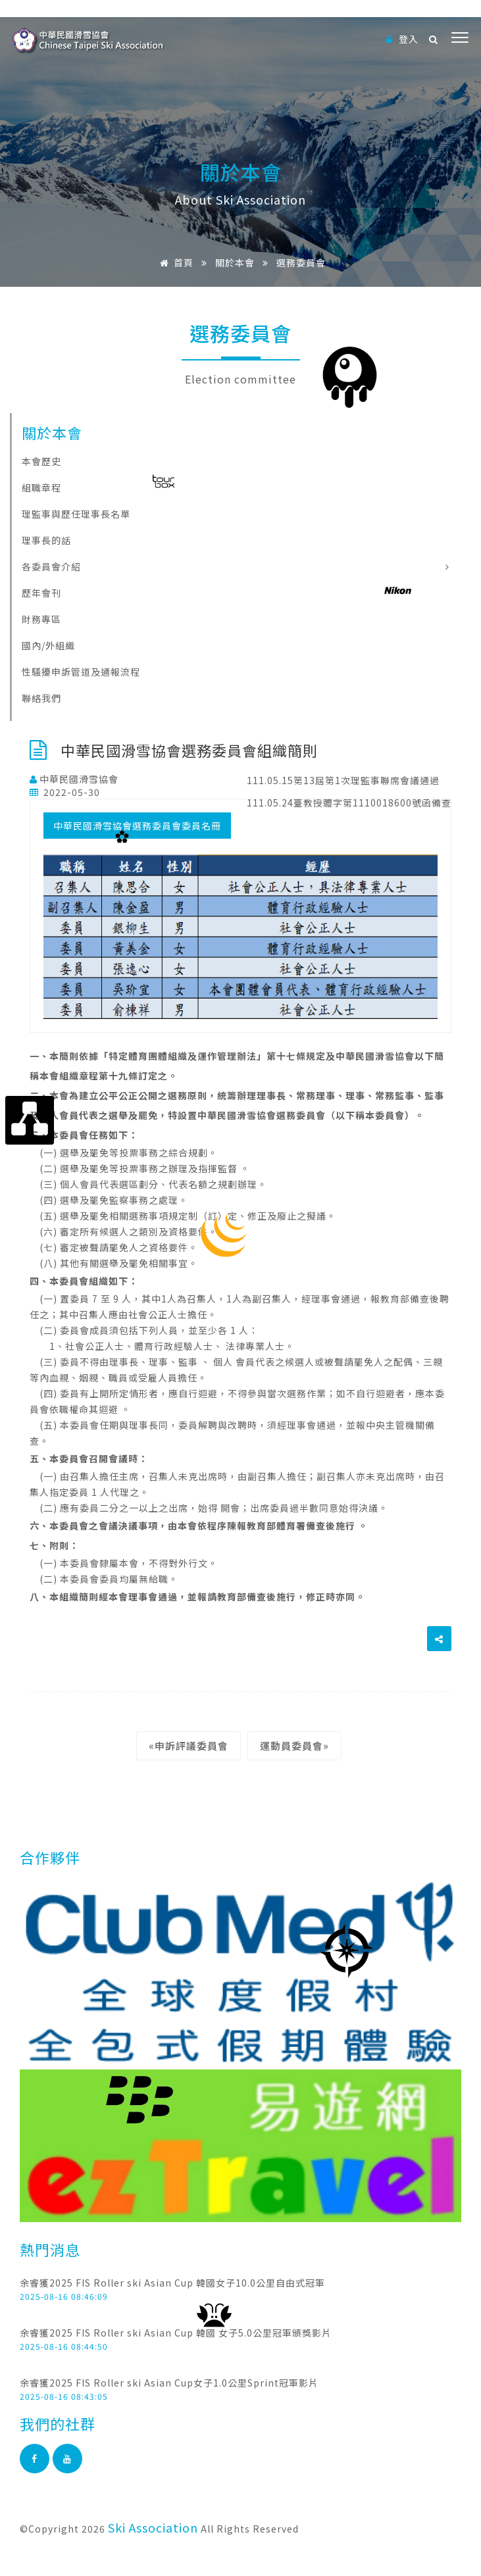  Describe the element at coordinates (122, 836) in the screenshot. I see `rootssage app or service logo` at that location.